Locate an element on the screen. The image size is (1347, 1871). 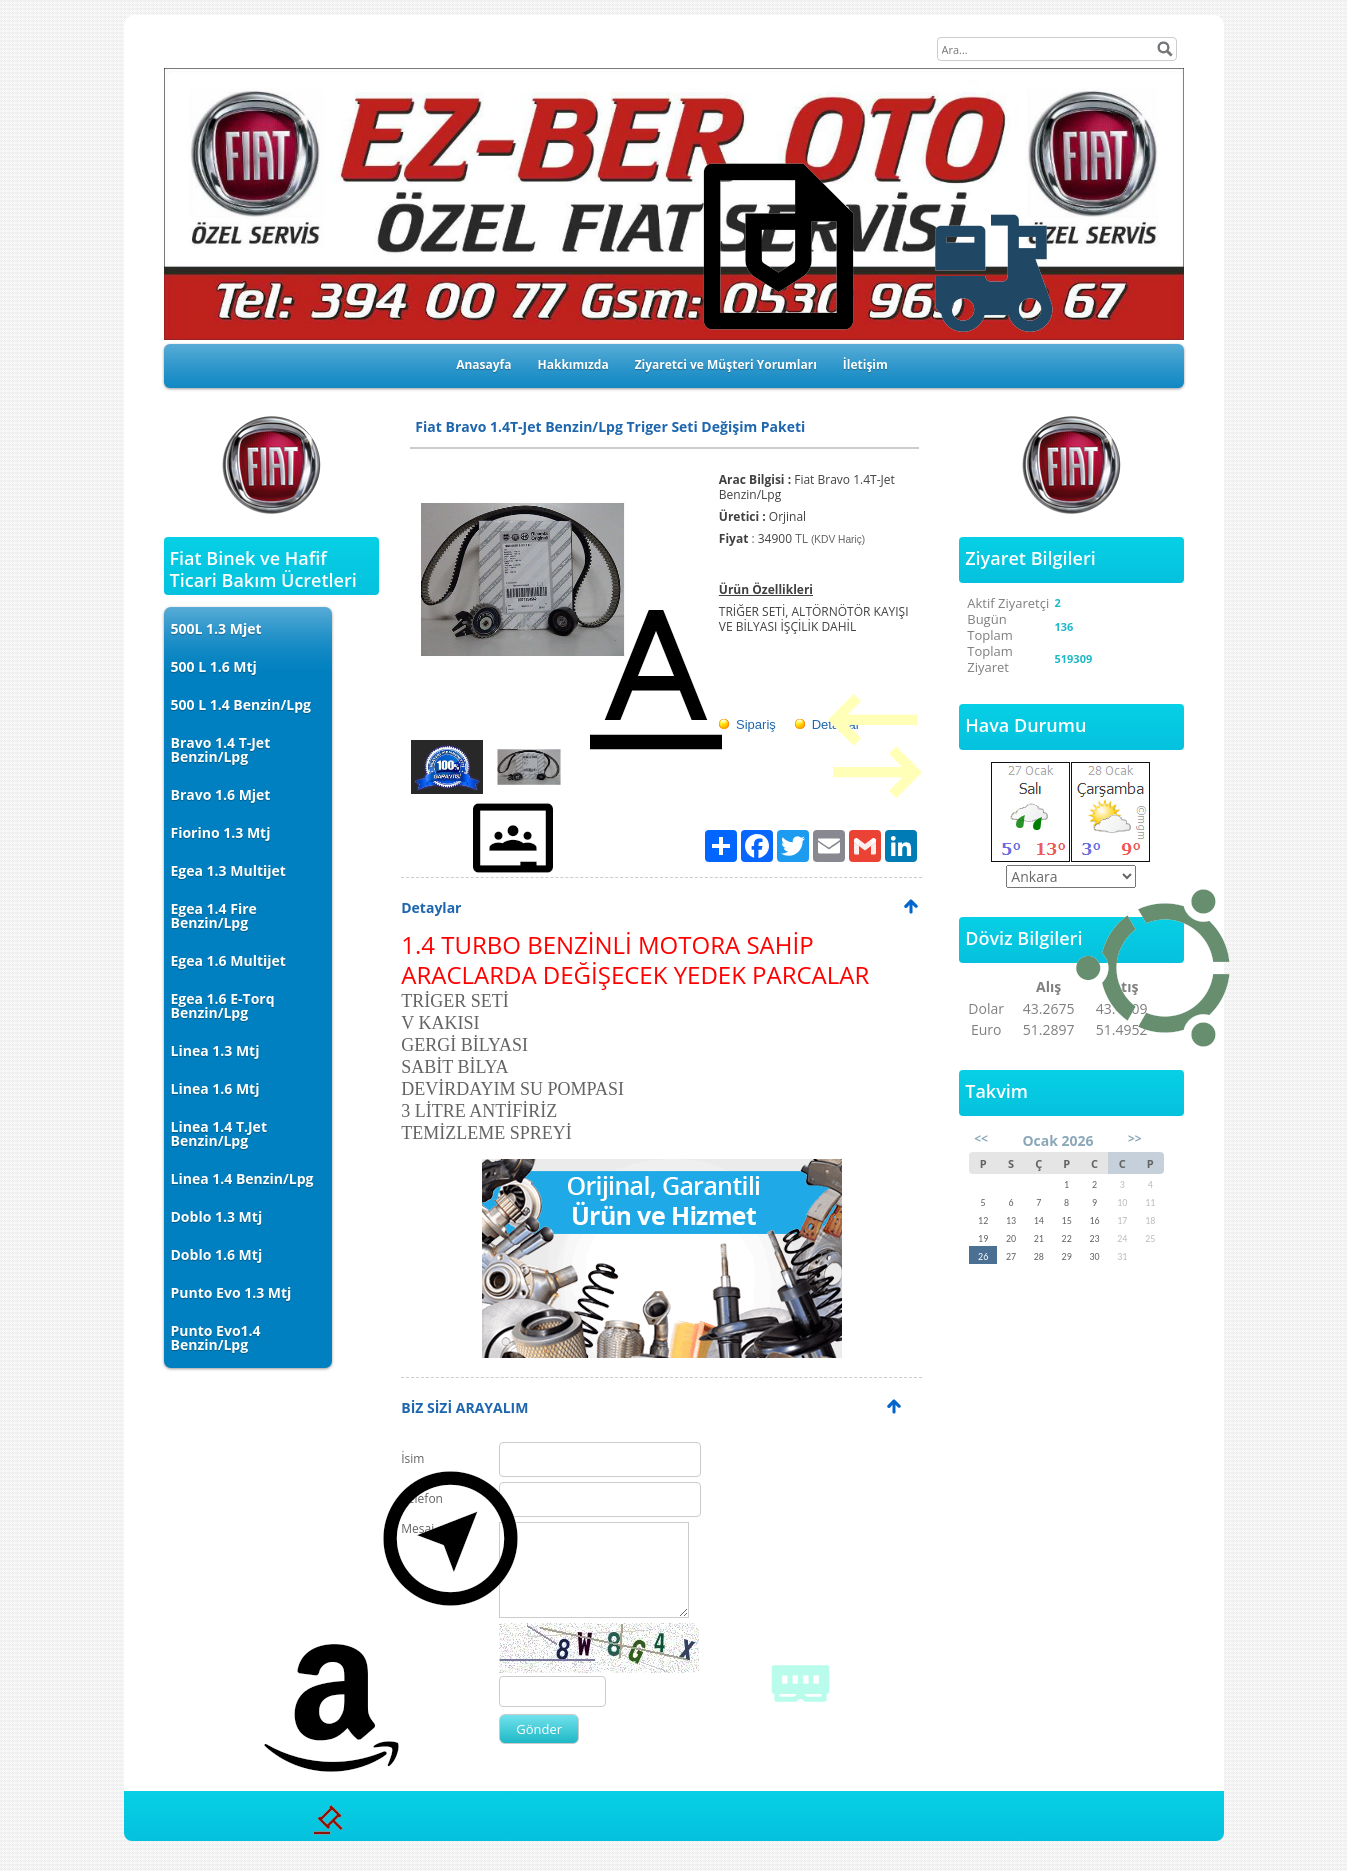
order food for delivery or pickup is located at coordinates (991, 276).